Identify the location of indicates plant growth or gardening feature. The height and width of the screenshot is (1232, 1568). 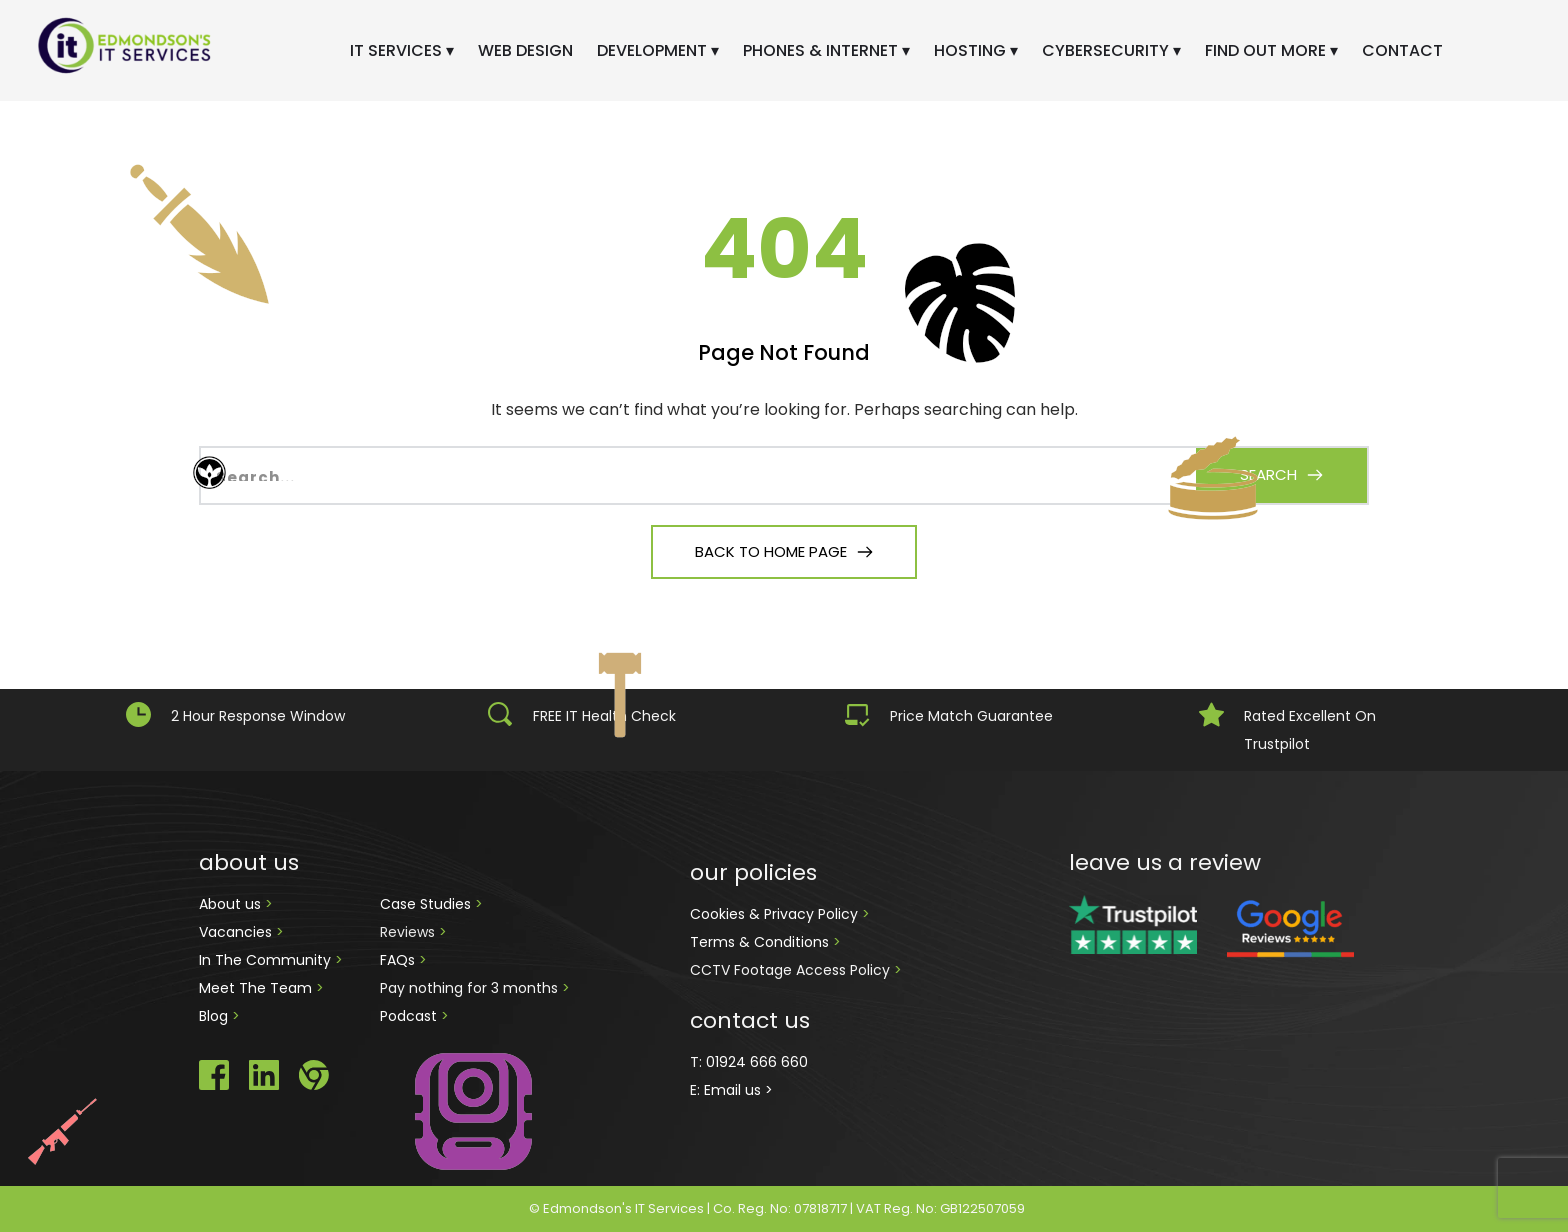
(209, 472).